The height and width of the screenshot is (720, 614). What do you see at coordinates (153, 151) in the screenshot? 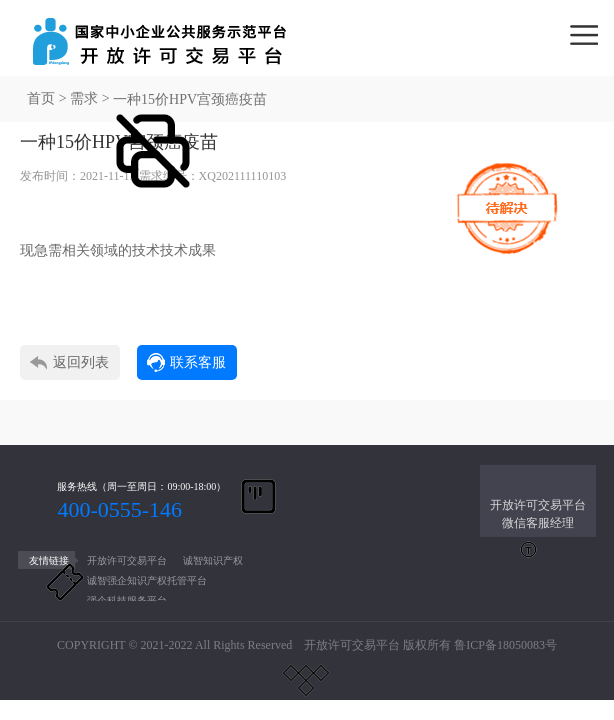
I see `printer unavailable or offline` at bounding box center [153, 151].